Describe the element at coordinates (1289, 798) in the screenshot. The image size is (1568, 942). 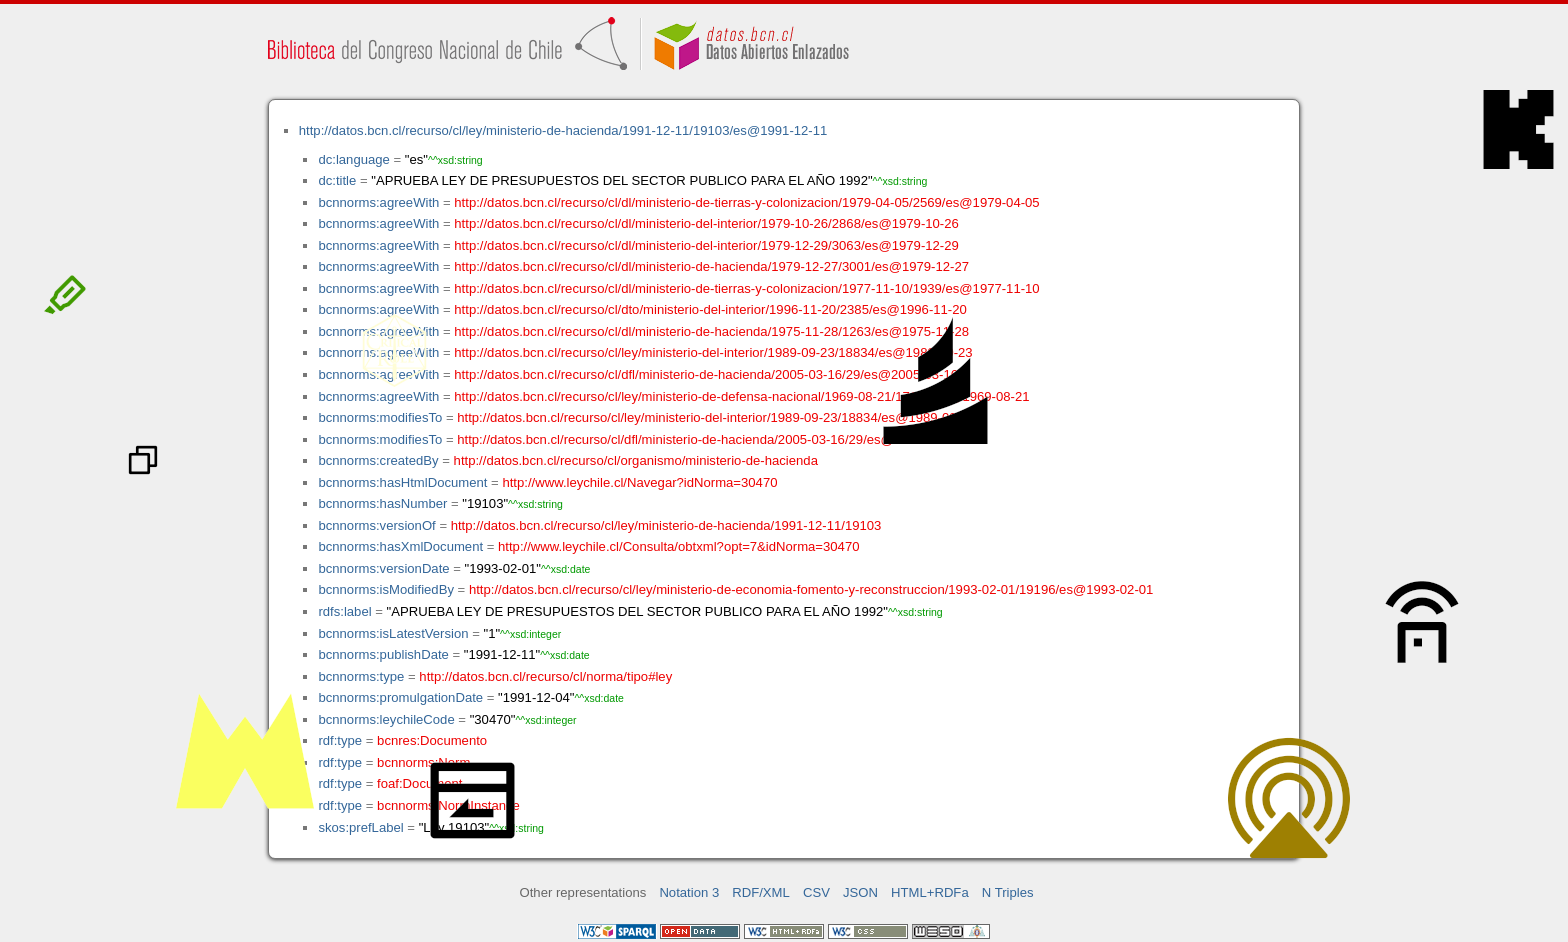
I see `stream audio to airplay-compatible devices` at that location.